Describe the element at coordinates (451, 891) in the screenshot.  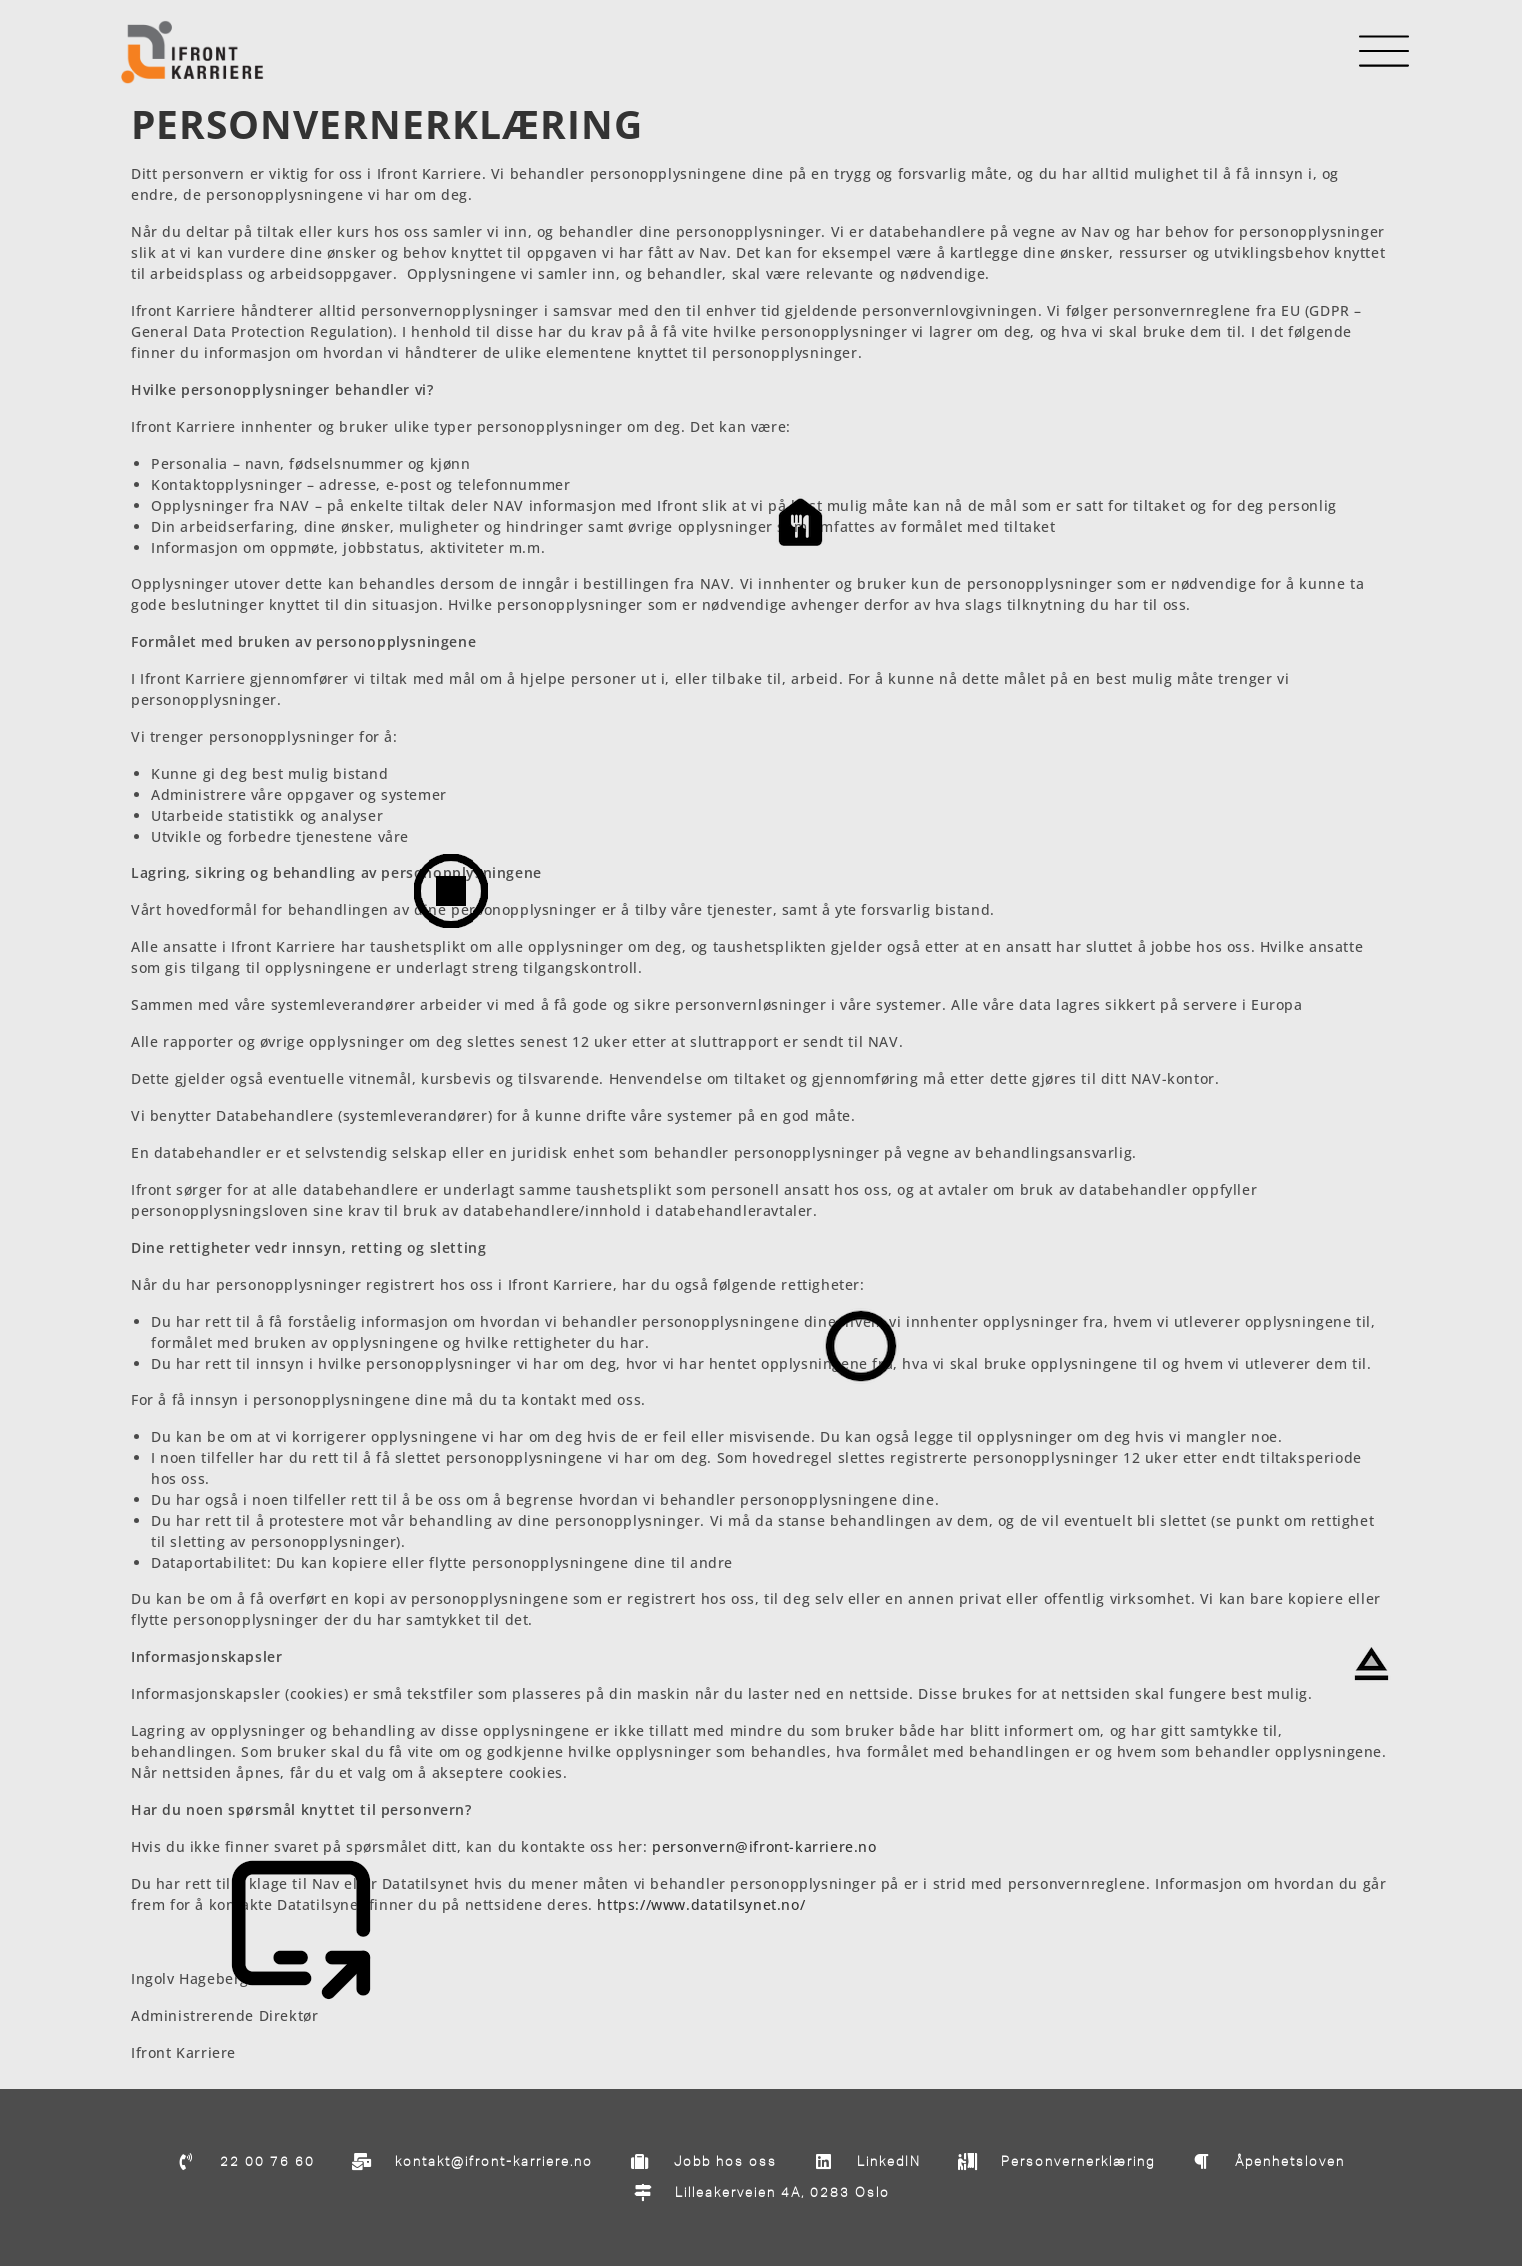
I see `stop media playback` at that location.